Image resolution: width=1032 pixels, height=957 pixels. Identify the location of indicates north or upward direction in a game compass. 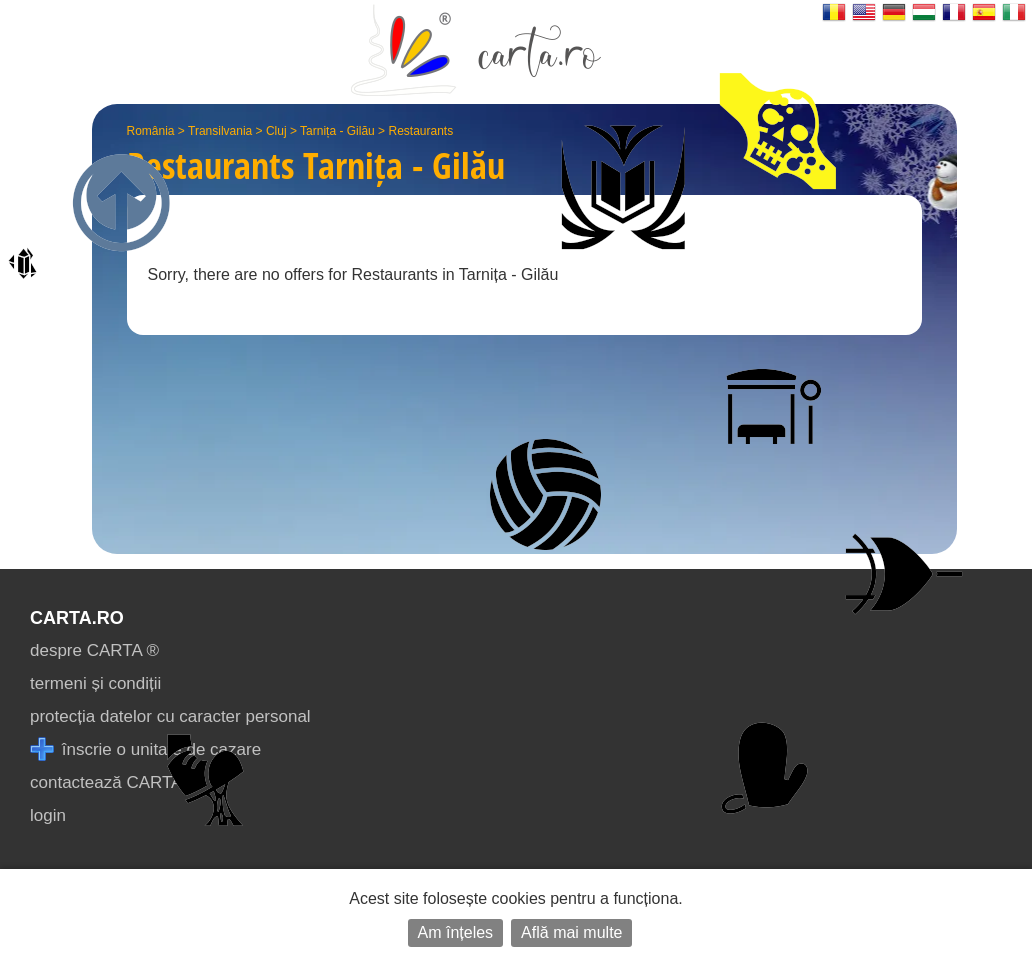
(121, 203).